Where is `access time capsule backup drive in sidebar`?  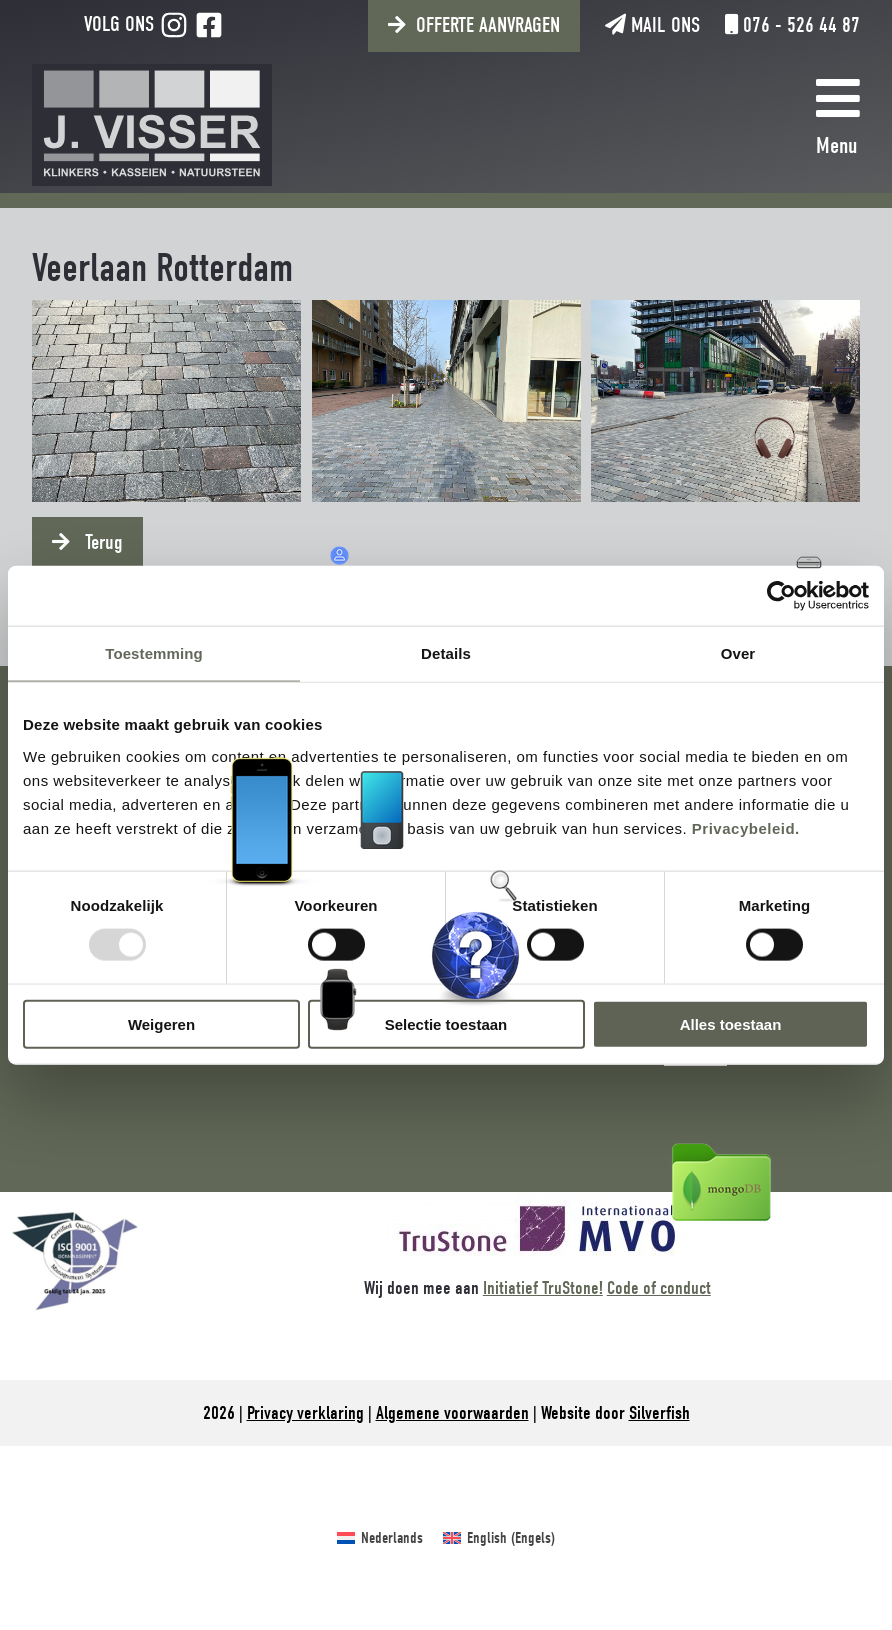
access time capsule backup drive in sidebar is located at coordinates (809, 562).